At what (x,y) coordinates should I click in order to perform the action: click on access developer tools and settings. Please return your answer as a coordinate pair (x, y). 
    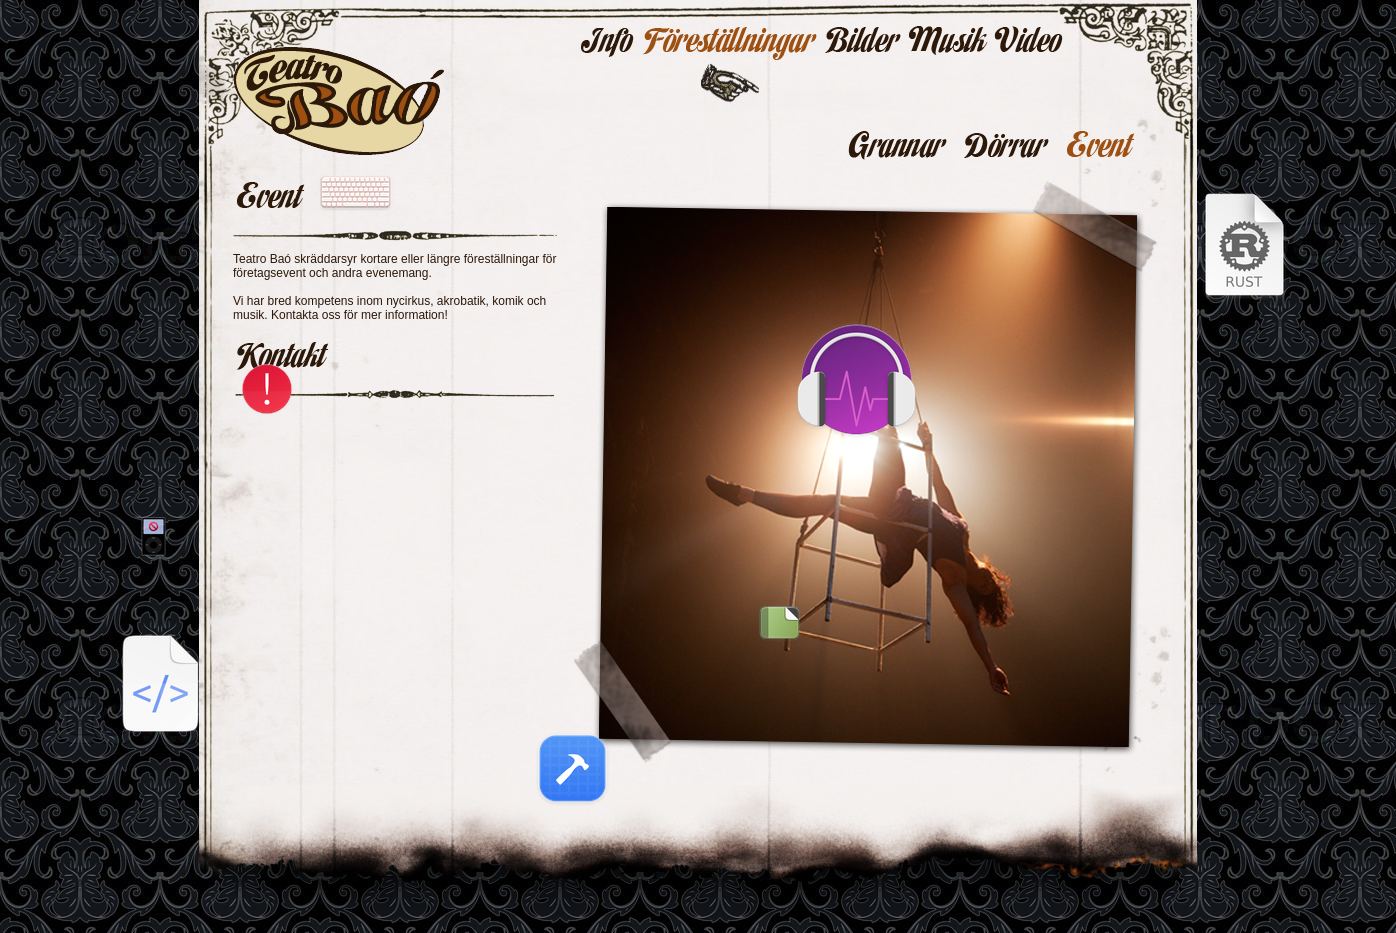
    Looking at the image, I should click on (572, 769).